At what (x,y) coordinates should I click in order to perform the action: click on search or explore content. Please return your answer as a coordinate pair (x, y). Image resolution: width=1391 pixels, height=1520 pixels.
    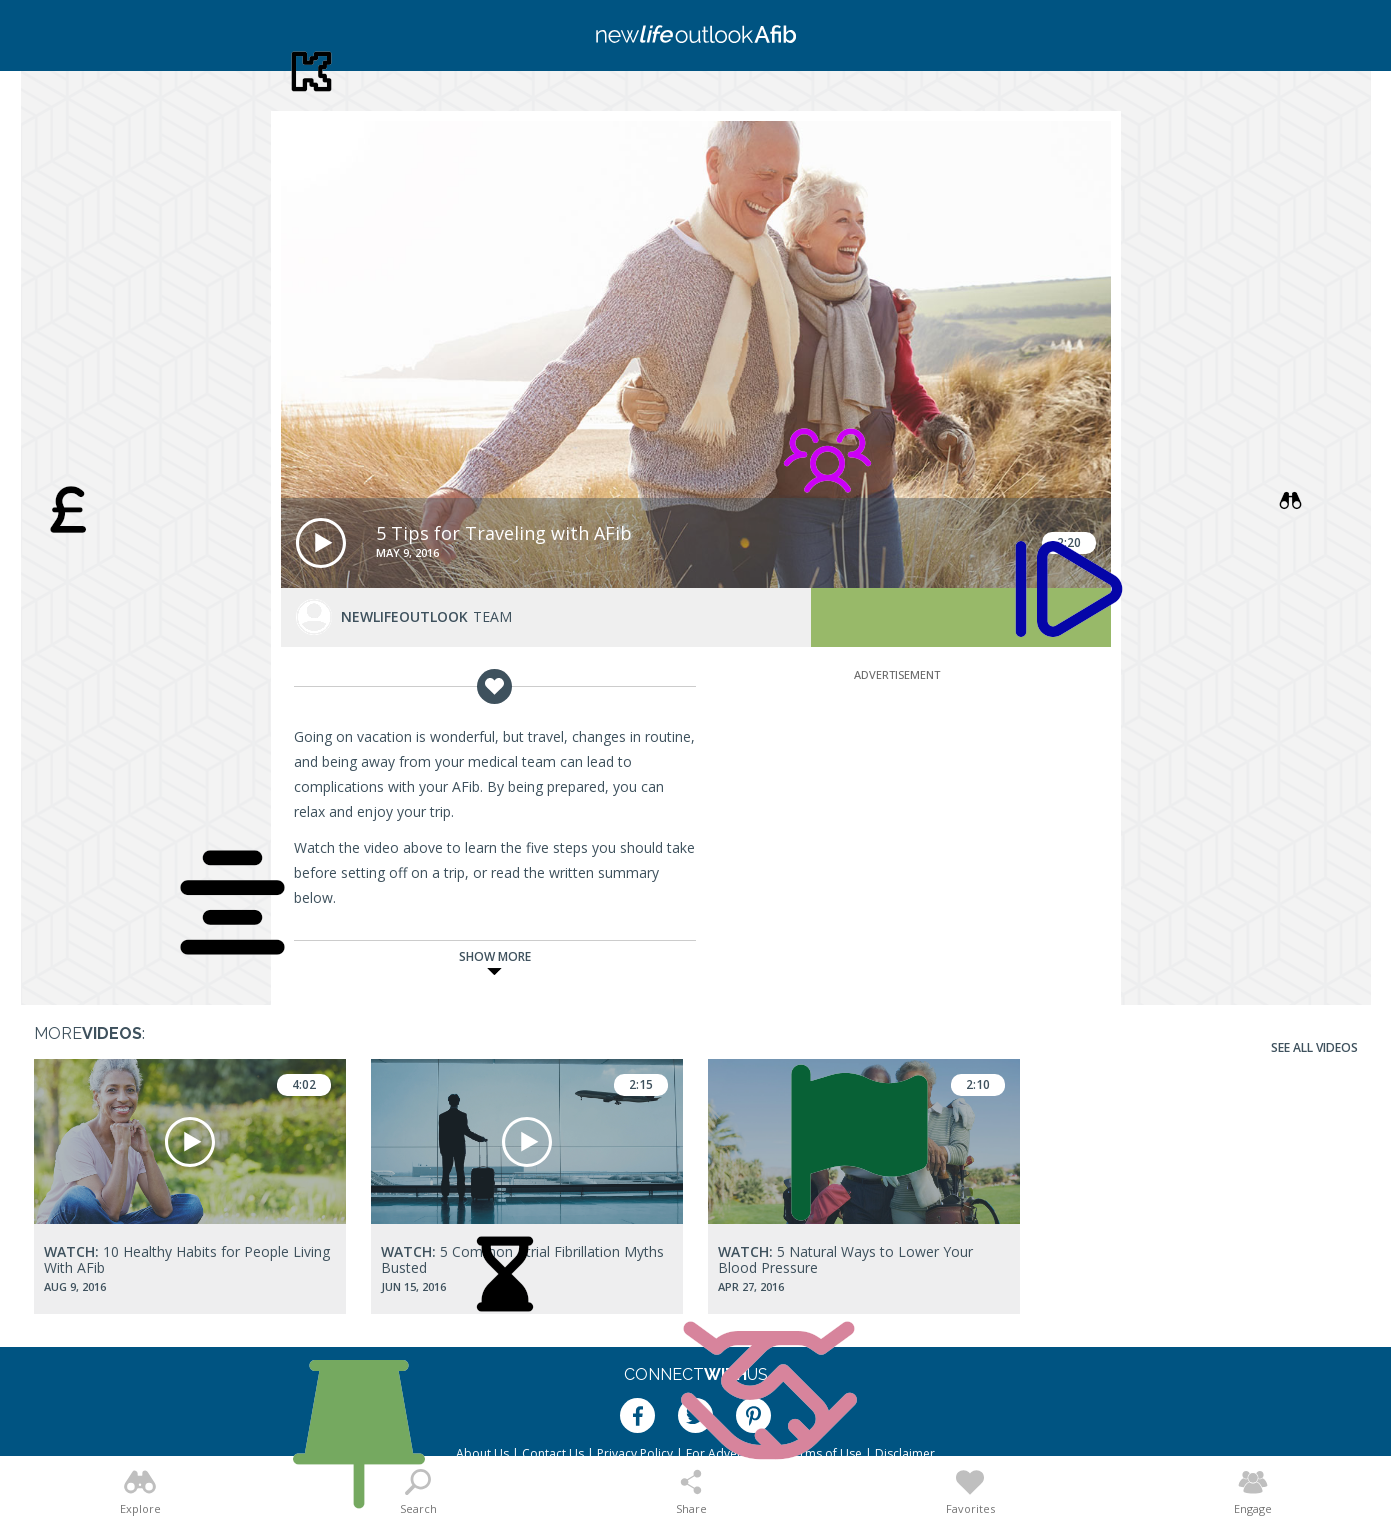
    Looking at the image, I should click on (1290, 500).